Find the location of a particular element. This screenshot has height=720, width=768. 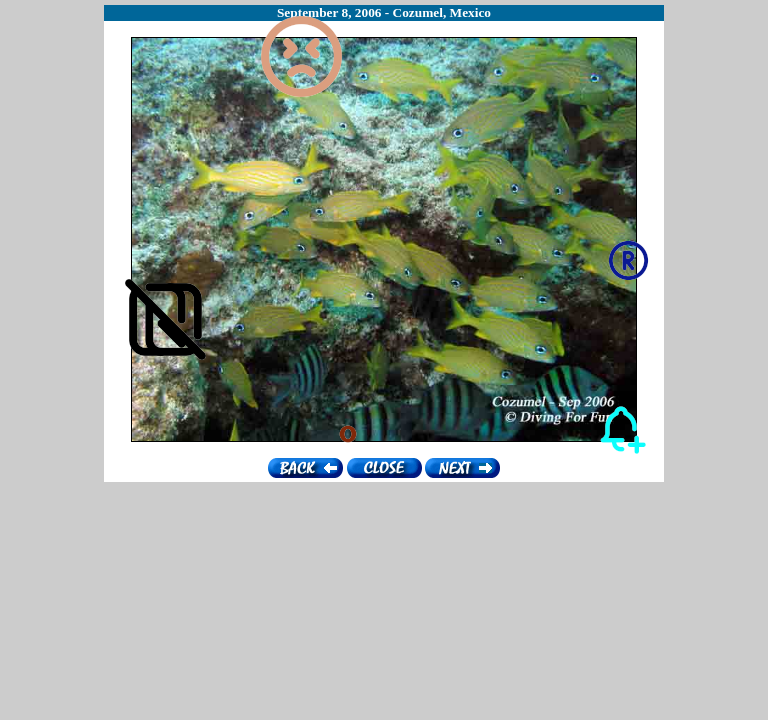

nfc is currently disabled is located at coordinates (165, 319).